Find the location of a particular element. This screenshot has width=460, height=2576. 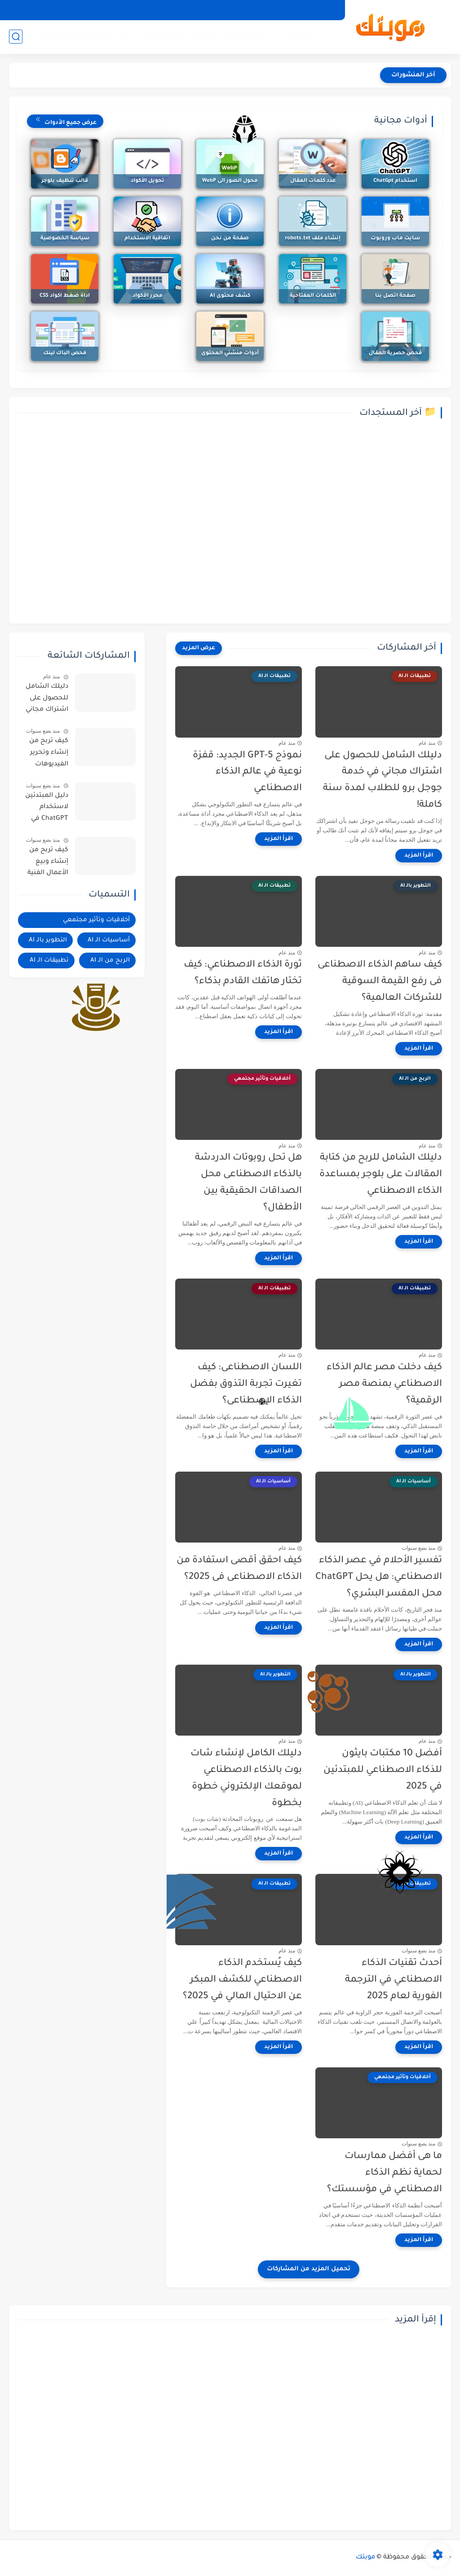

access sailing or boating activities is located at coordinates (354, 1413).